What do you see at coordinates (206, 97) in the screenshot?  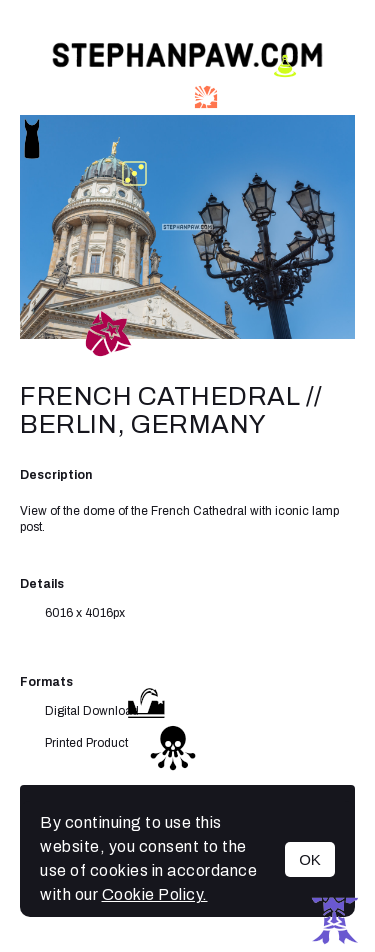 I see `indicates a powerful attack or ground-smashing ability` at bounding box center [206, 97].